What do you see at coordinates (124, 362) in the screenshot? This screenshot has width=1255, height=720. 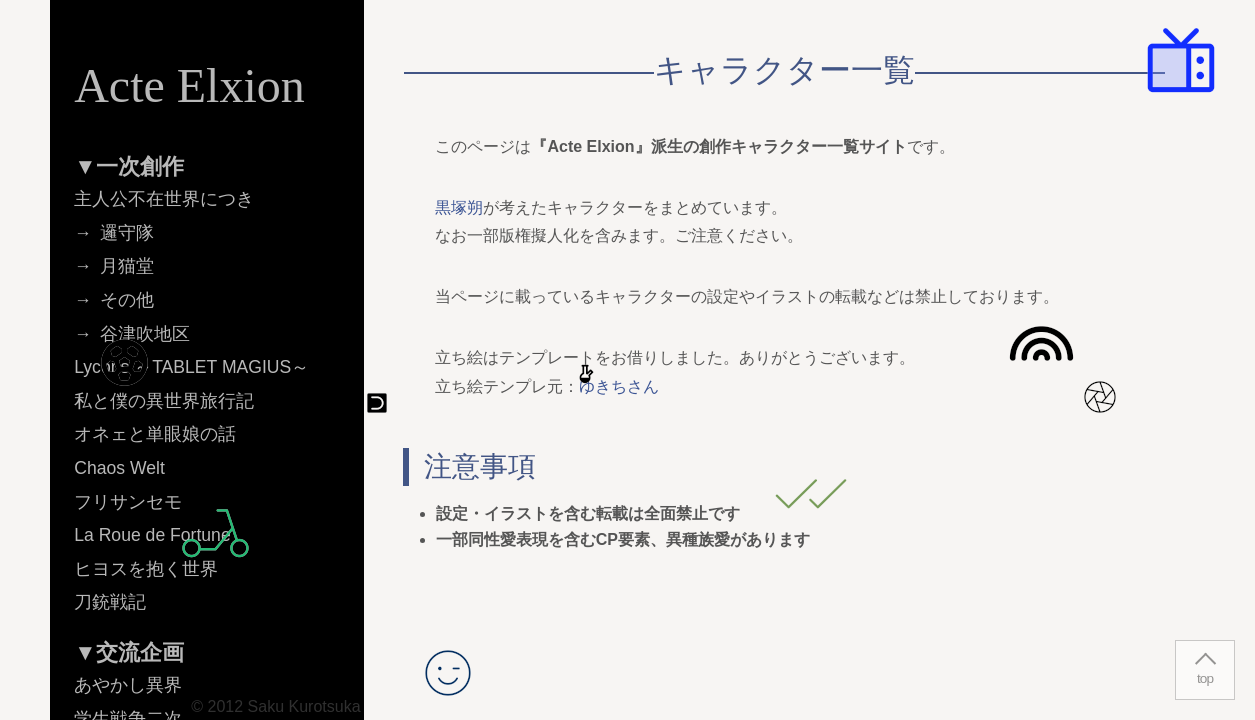 I see `access sports or soccer-related content` at bounding box center [124, 362].